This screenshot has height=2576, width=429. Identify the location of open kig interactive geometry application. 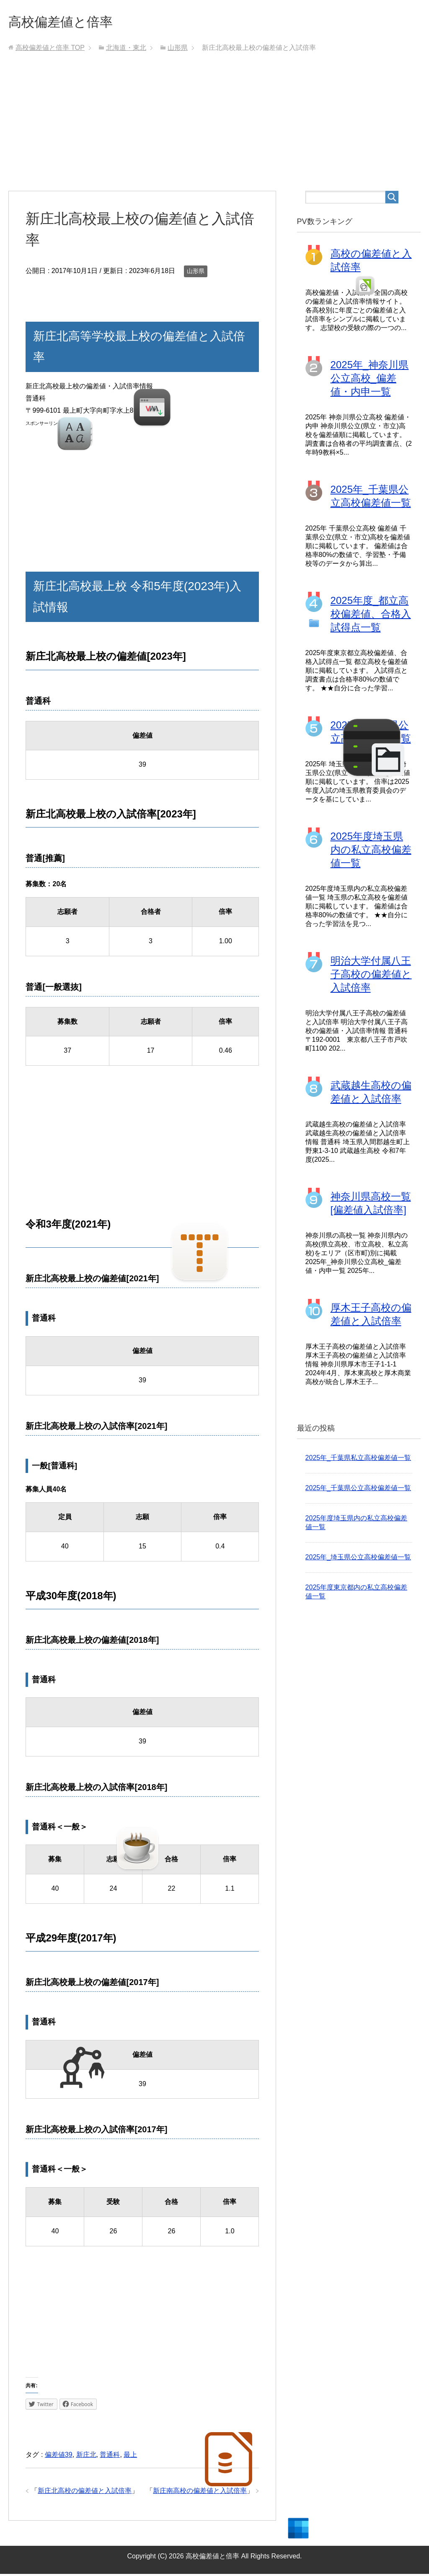
(365, 285).